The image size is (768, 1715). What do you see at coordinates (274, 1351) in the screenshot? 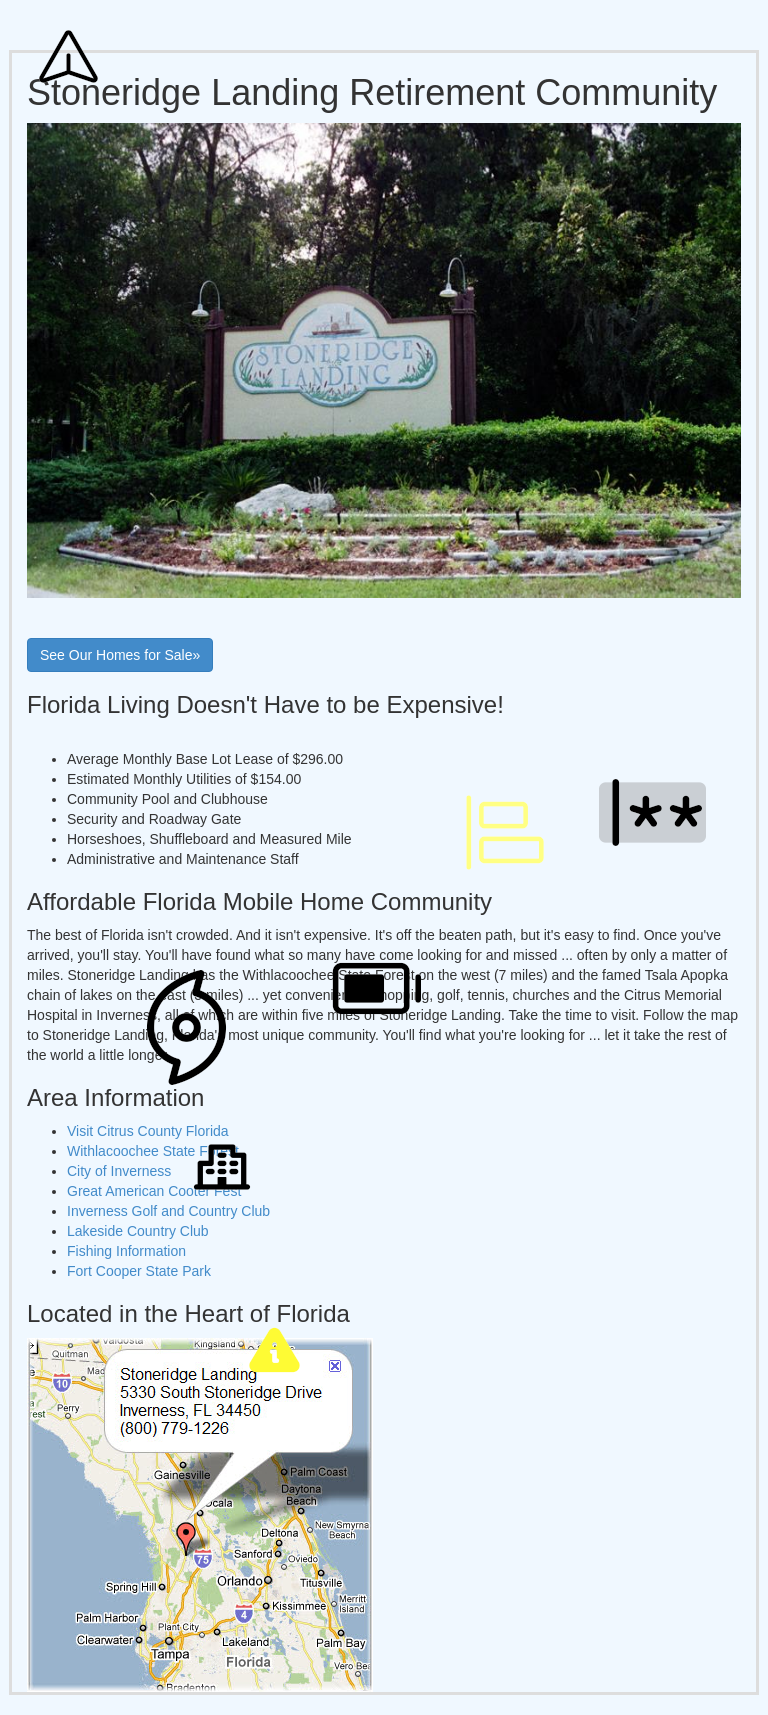
I see `view important information or notice` at bounding box center [274, 1351].